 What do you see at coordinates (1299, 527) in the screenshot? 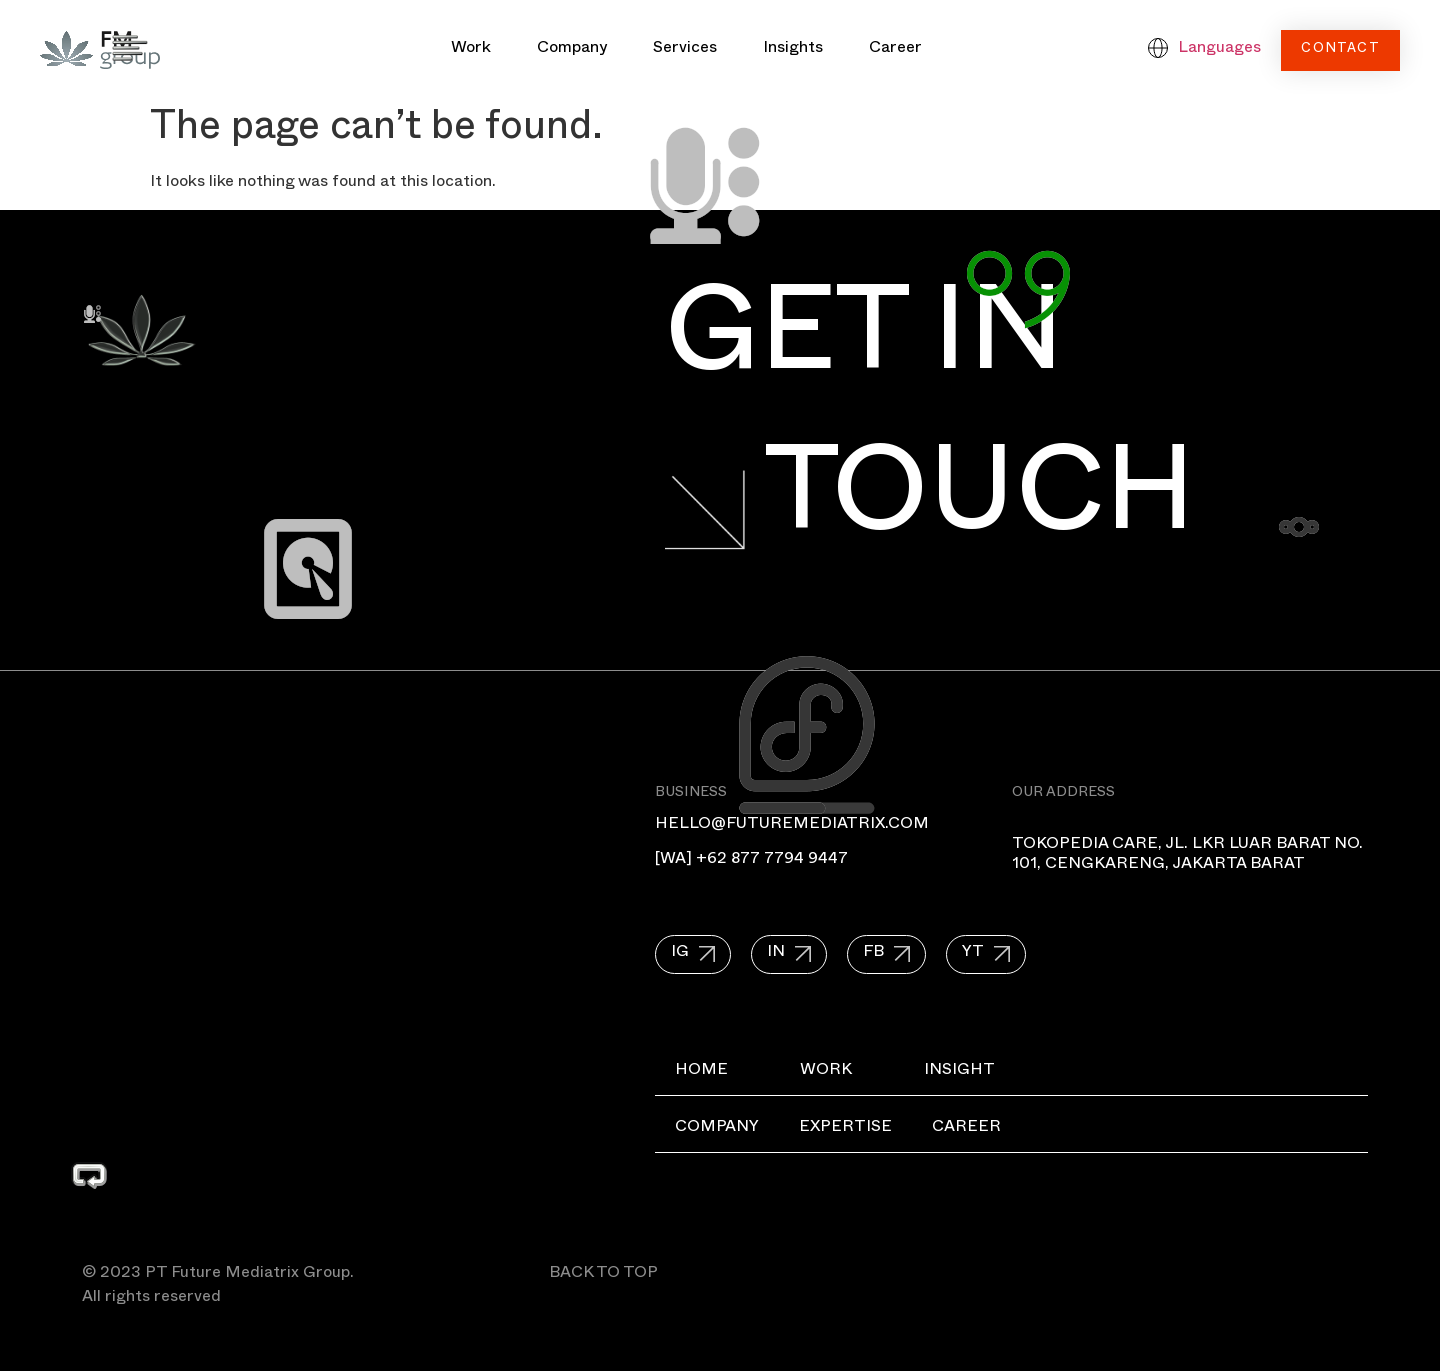
I see `connect to owncloud account` at bounding box center [1299, 527].